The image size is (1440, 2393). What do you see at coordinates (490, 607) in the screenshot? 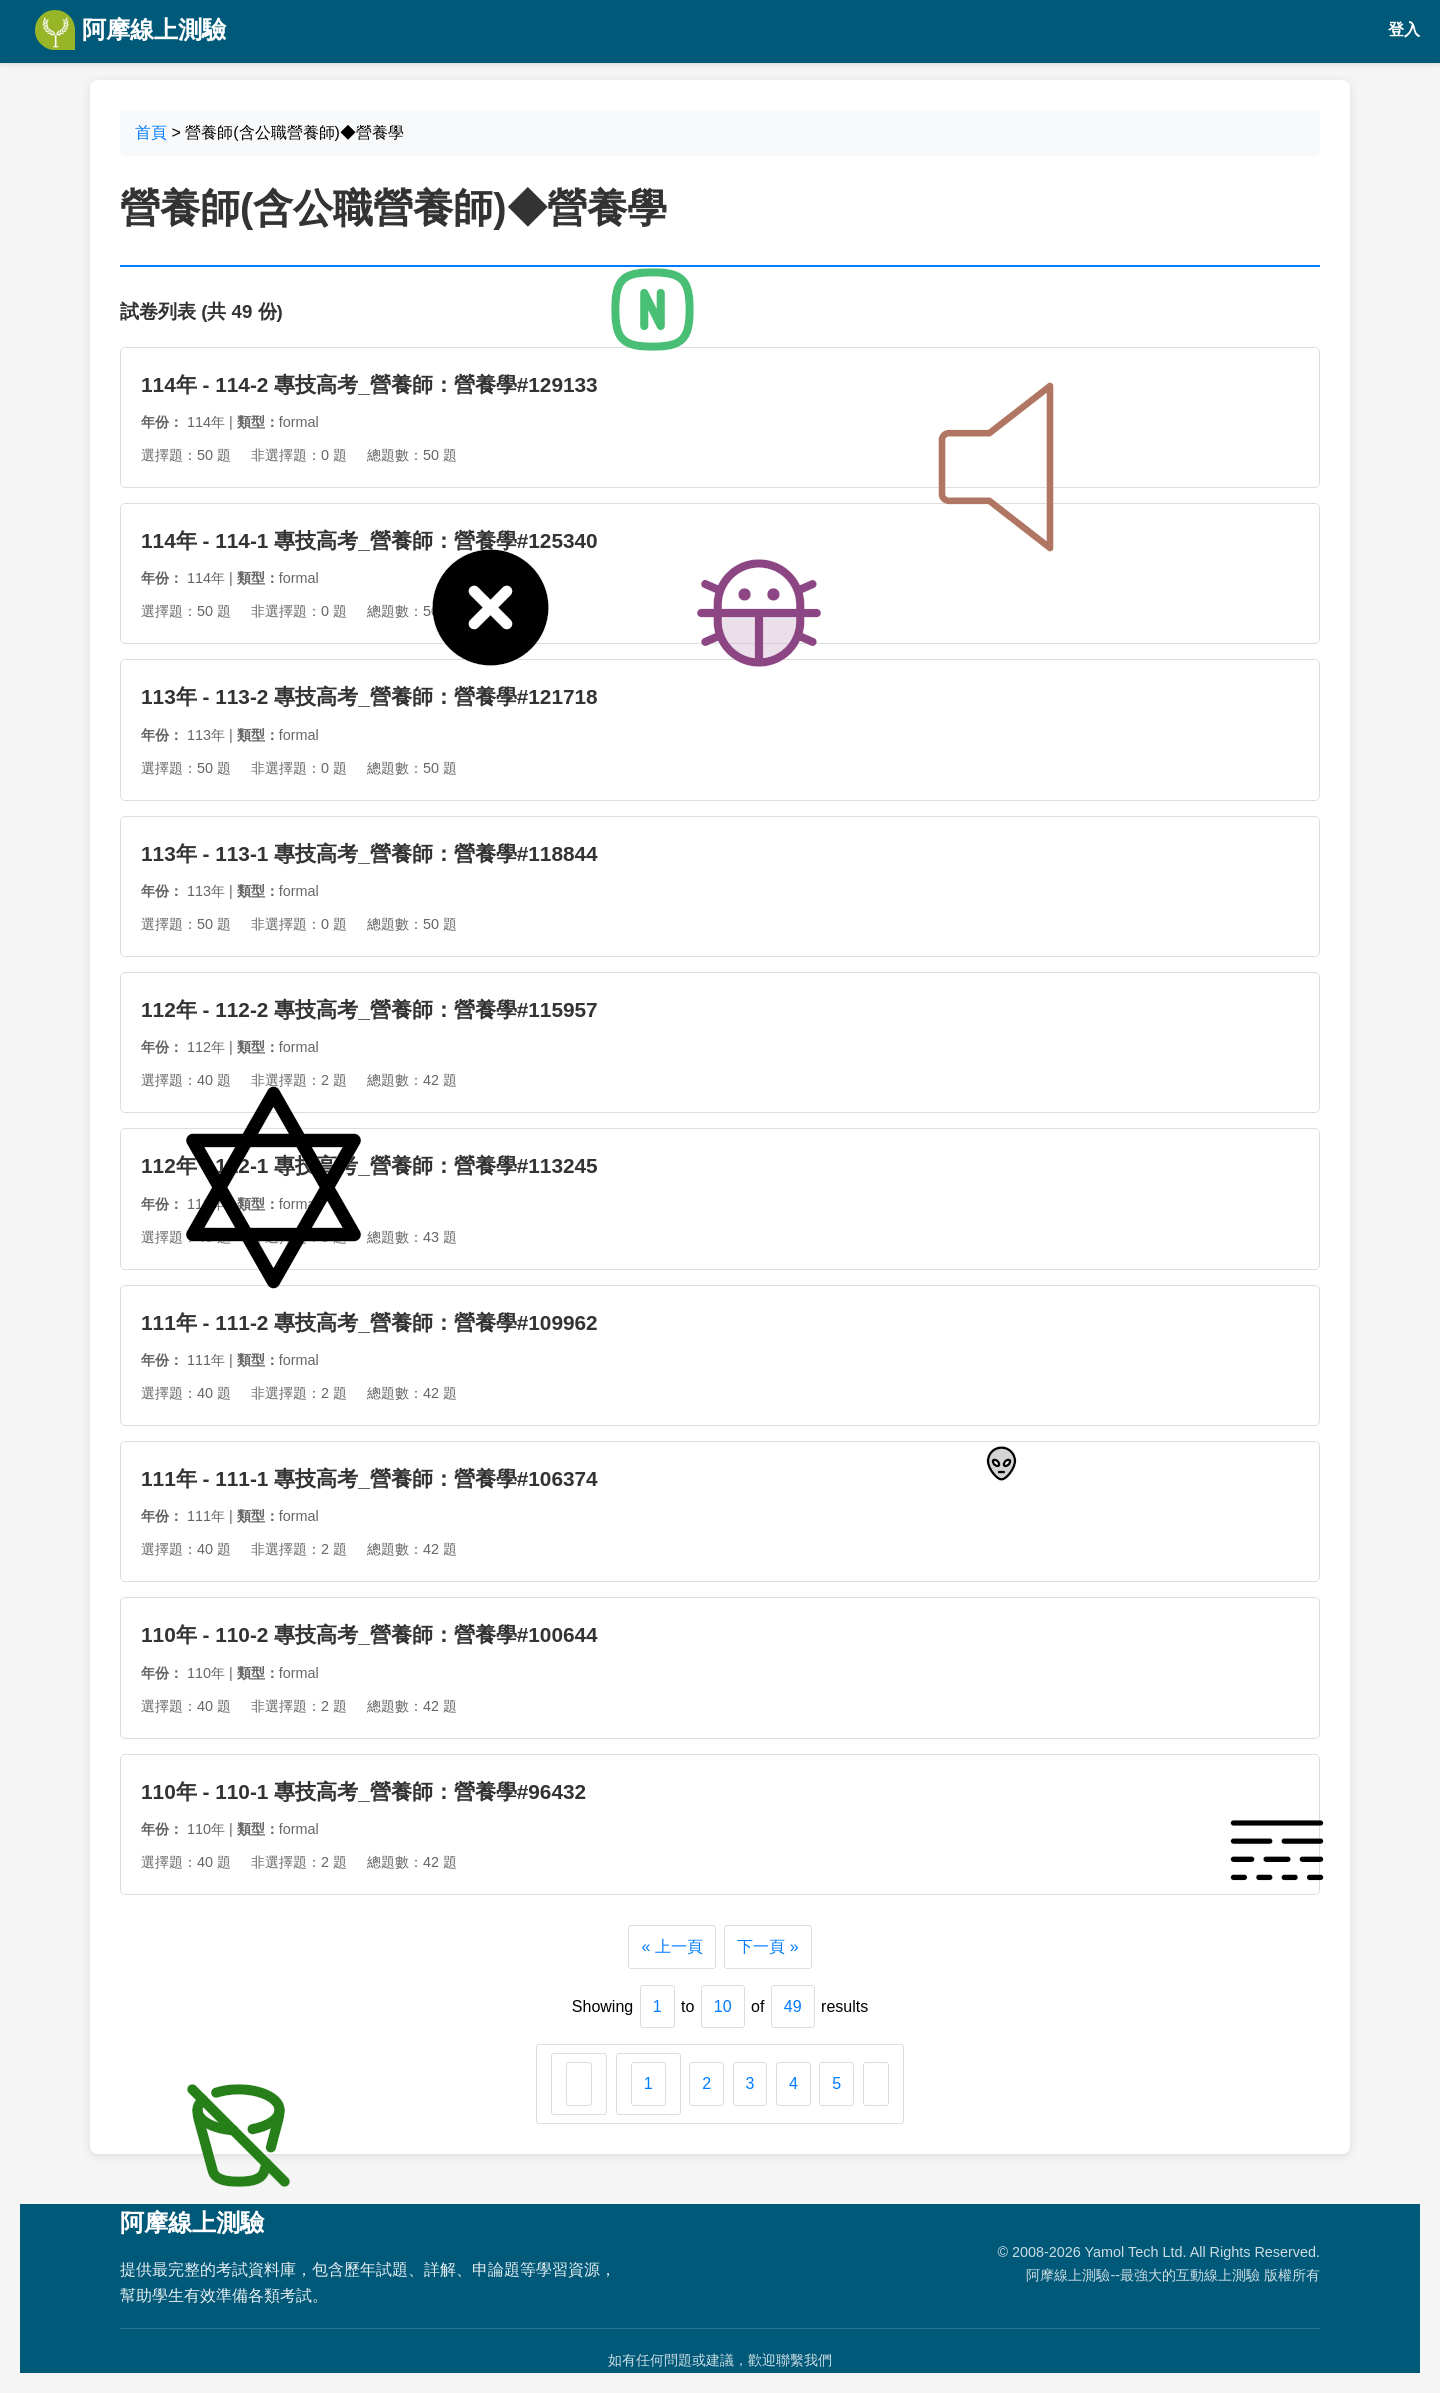
I see `close or dismiss a dialog` at bounding box center [490, 607].